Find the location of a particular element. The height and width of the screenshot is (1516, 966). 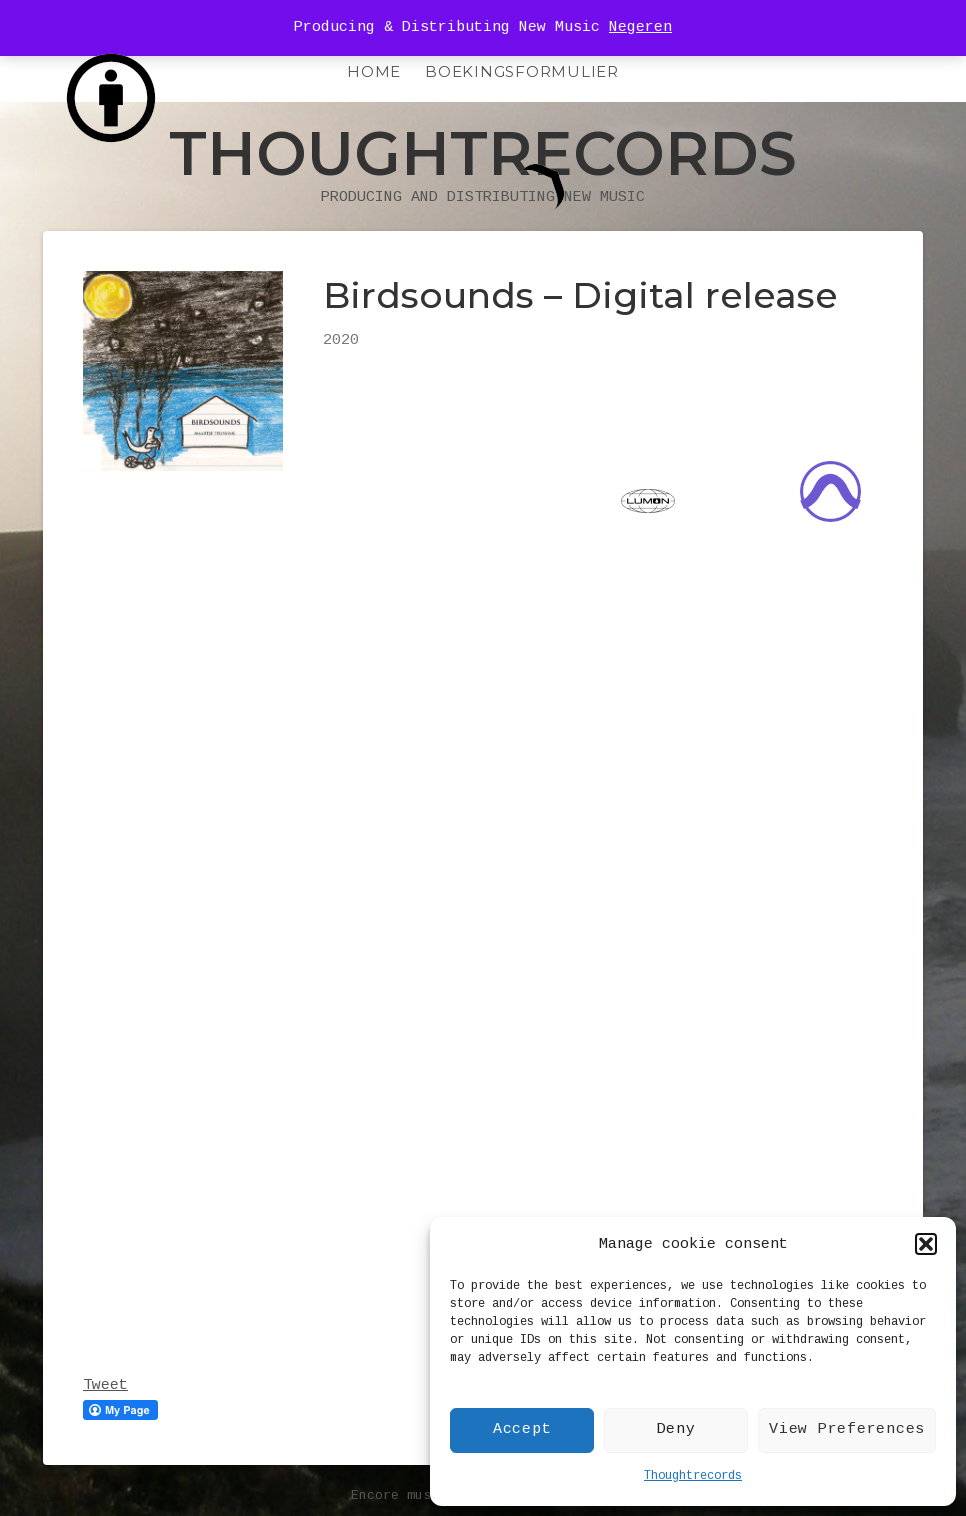

lumon industries brand logo is located at coordinates (648, 501).